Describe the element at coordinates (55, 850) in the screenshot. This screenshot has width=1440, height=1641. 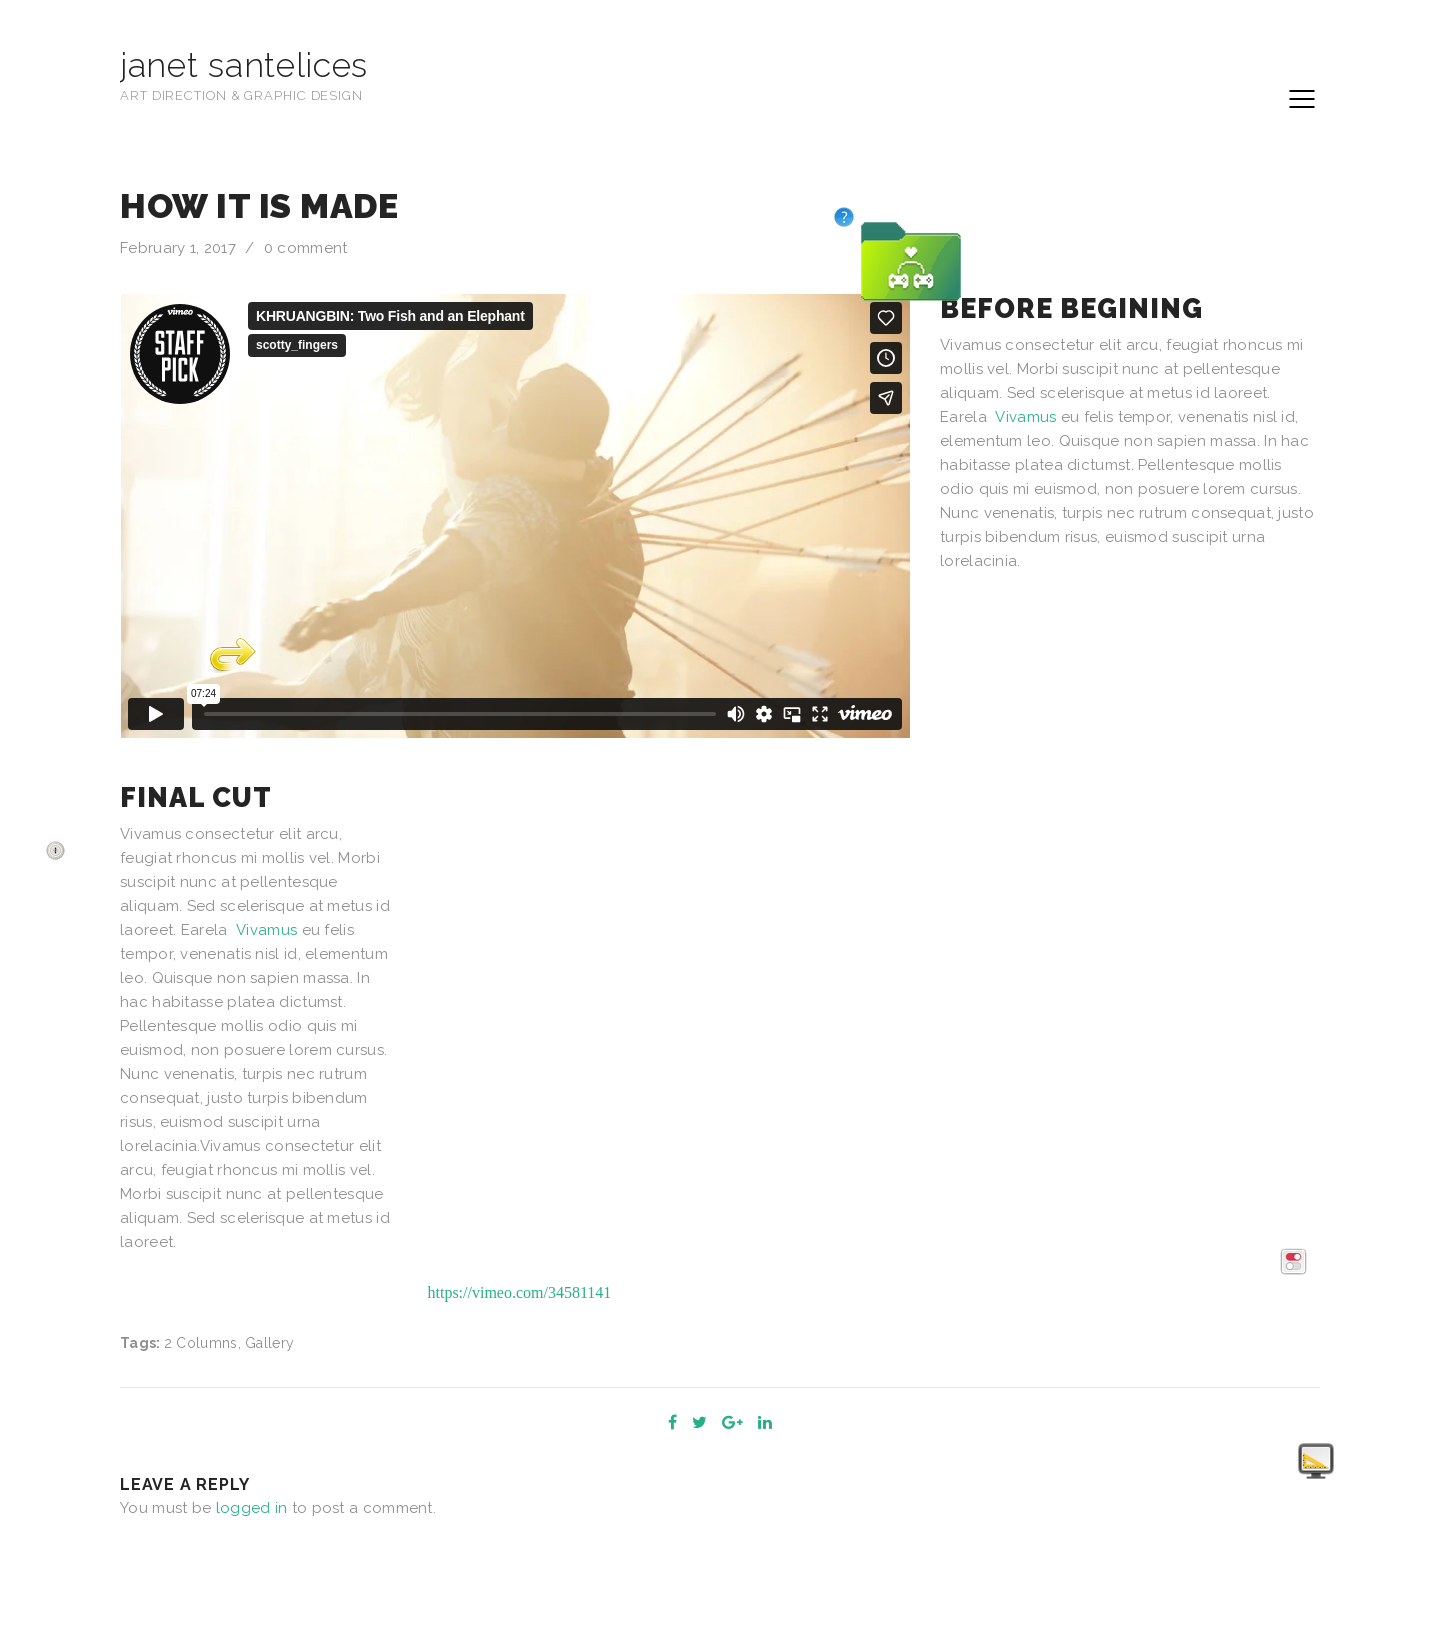
I see `open seahorse password and encryption key manager` at that location.